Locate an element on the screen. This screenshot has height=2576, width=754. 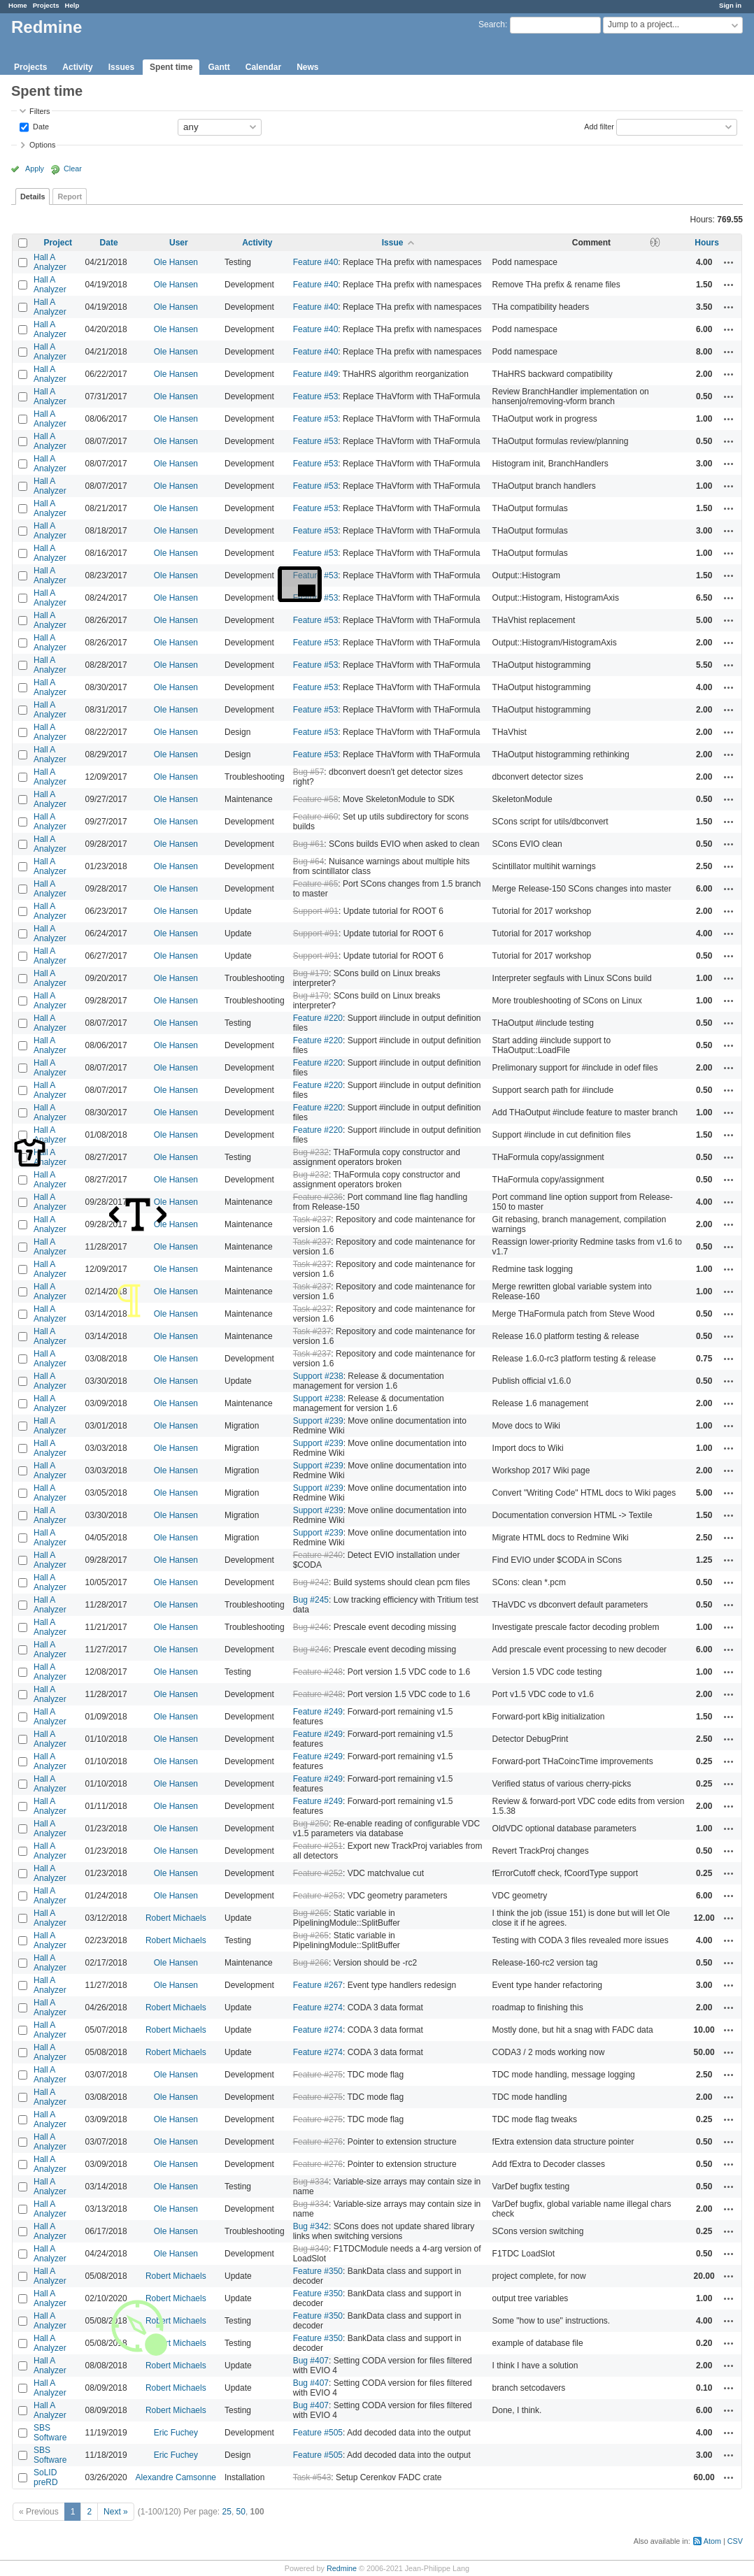
indicates current location on a map is located at coordinates (137, 2326).